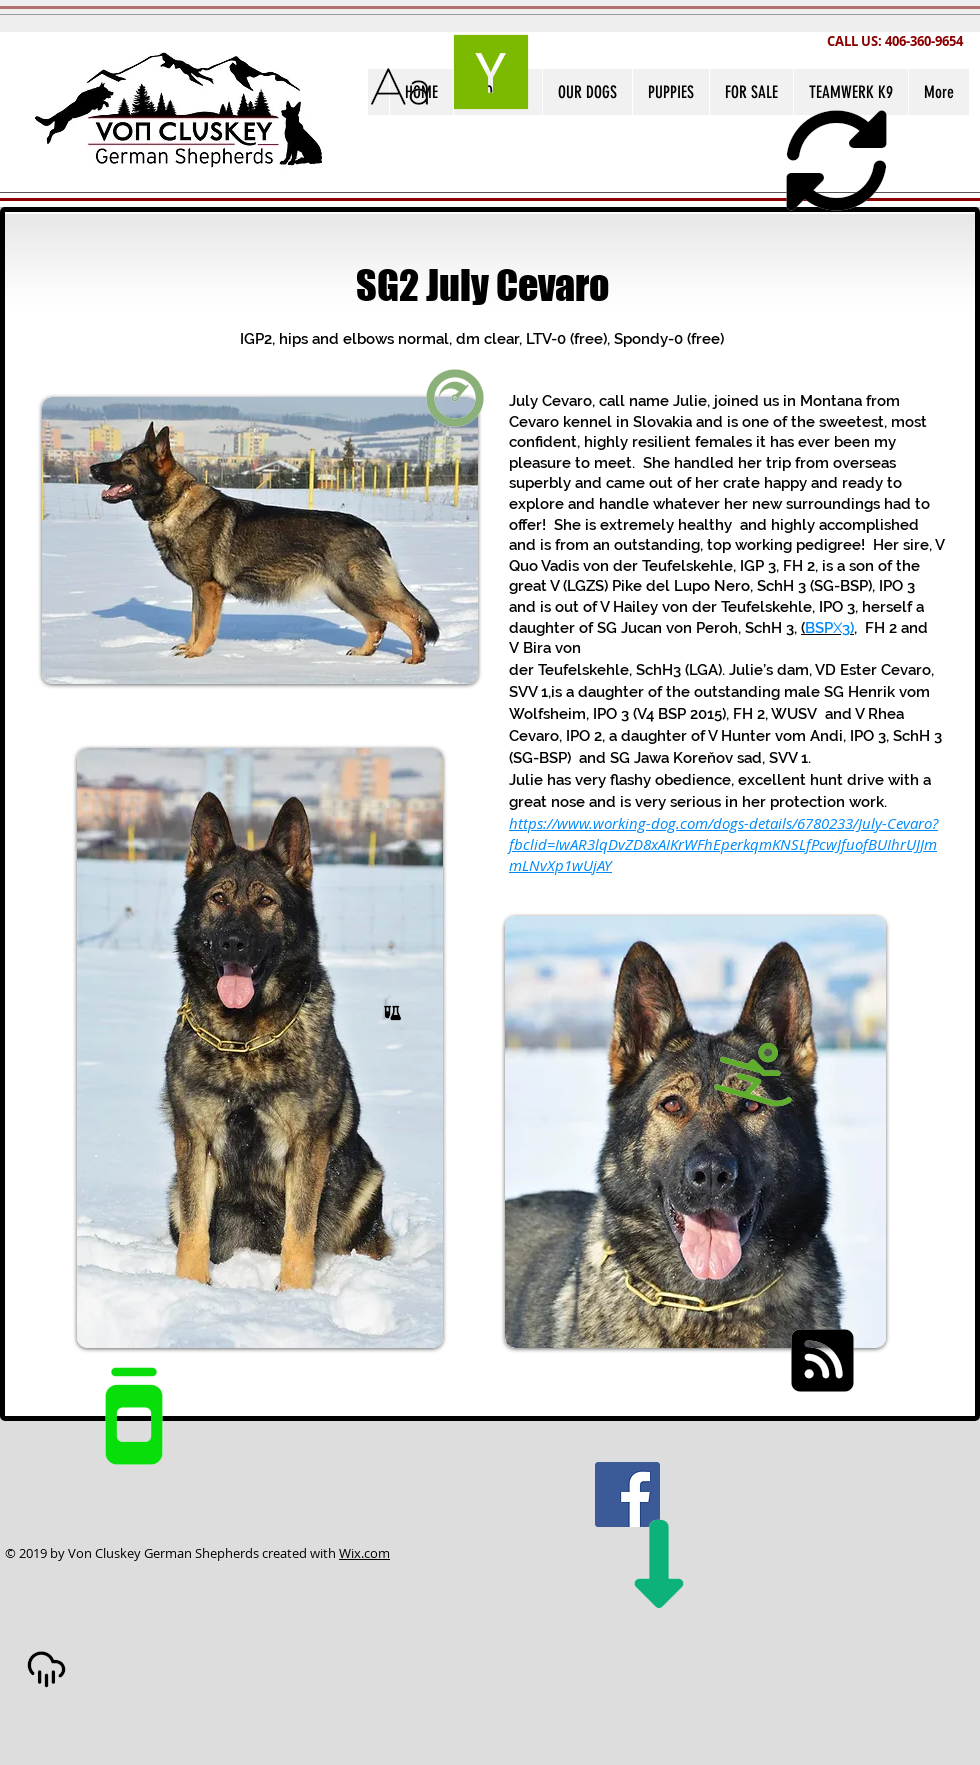 The width and height of the screenshot is (980, 1765). What do you see at coordinates (836, 160) in the screenshot?
I see `sync or refresh content` at bounding box center [836, 160].